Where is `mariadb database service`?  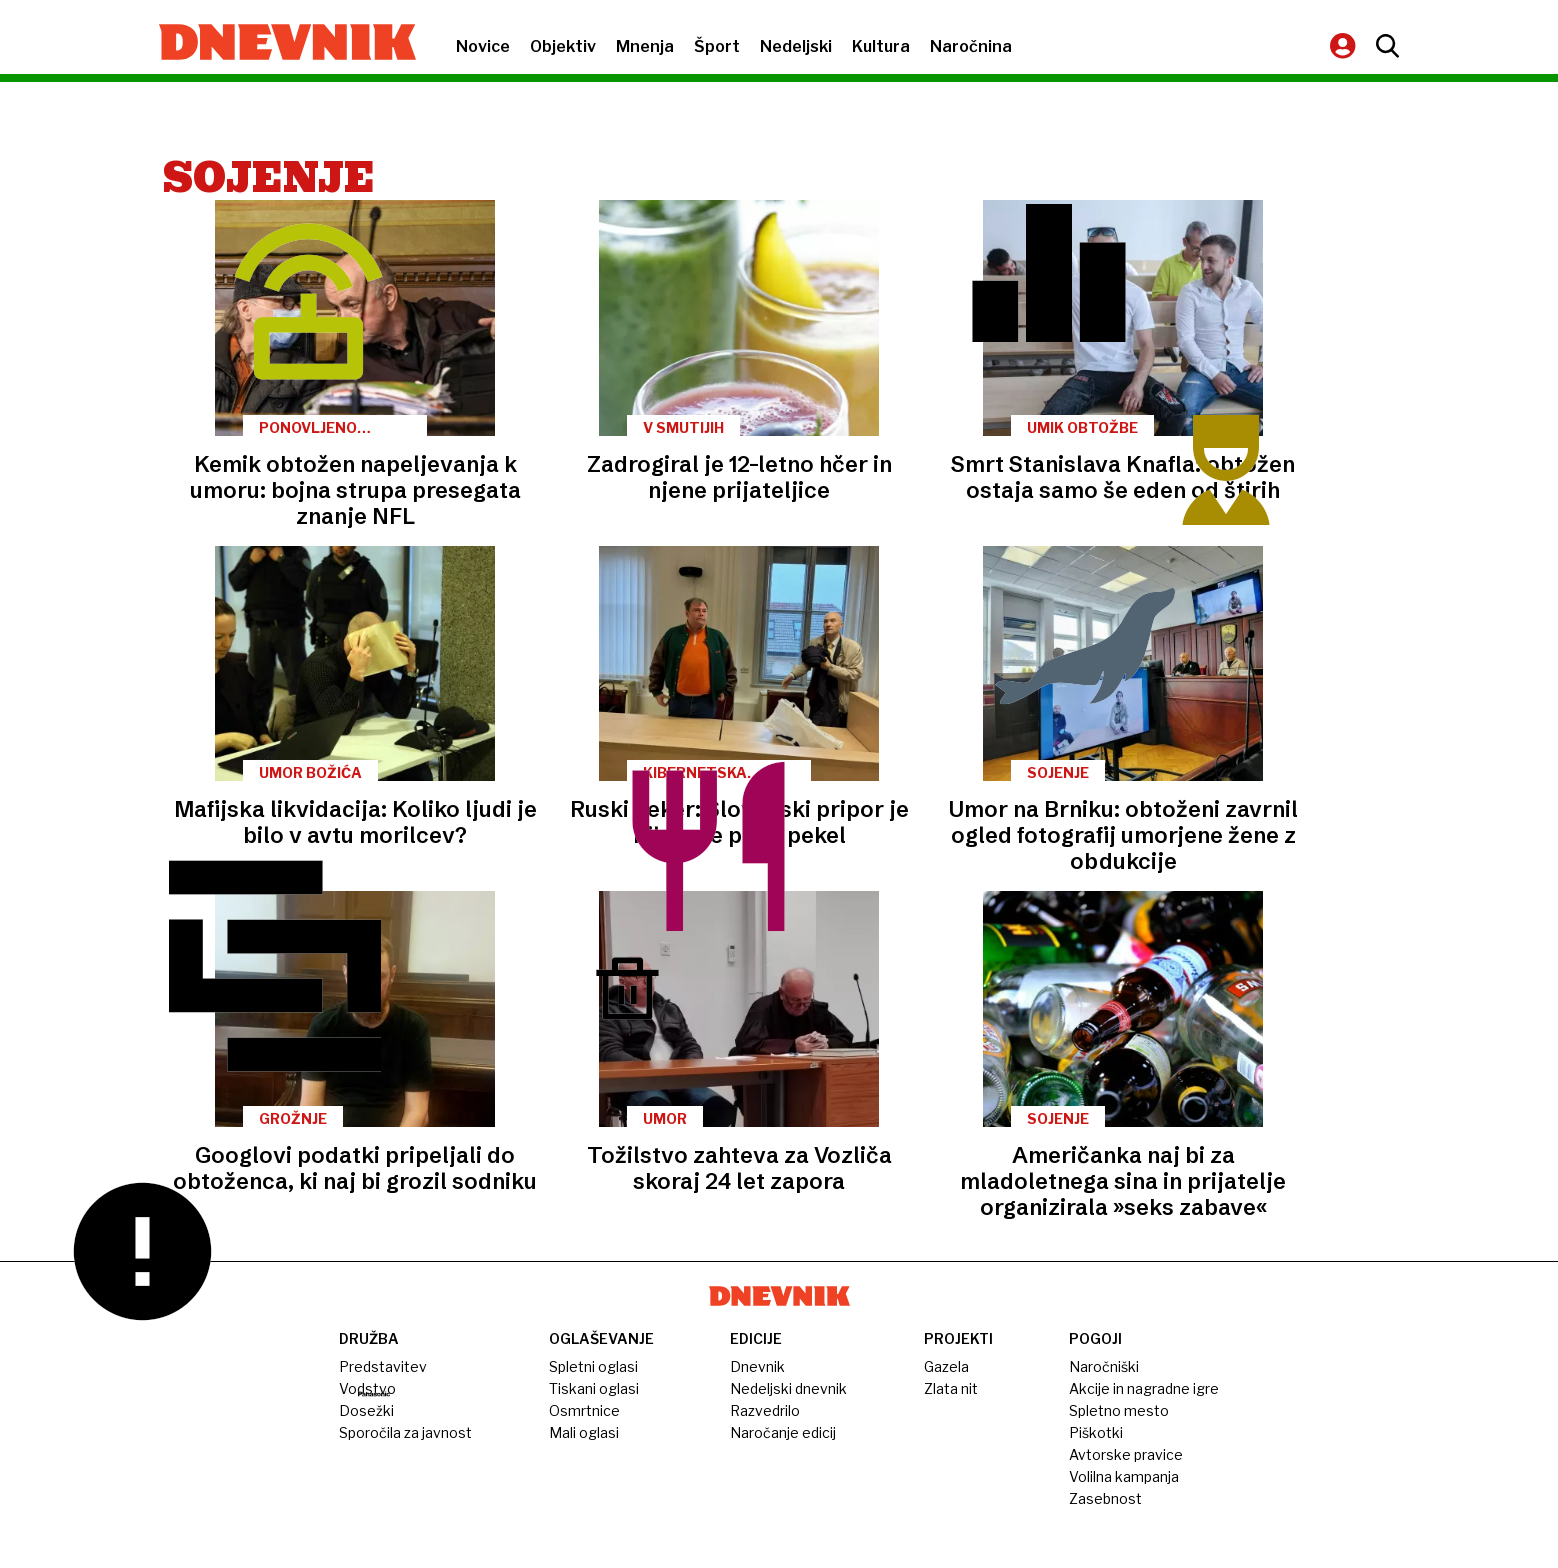 mariadb database service is located at coordinates (1085, 646).